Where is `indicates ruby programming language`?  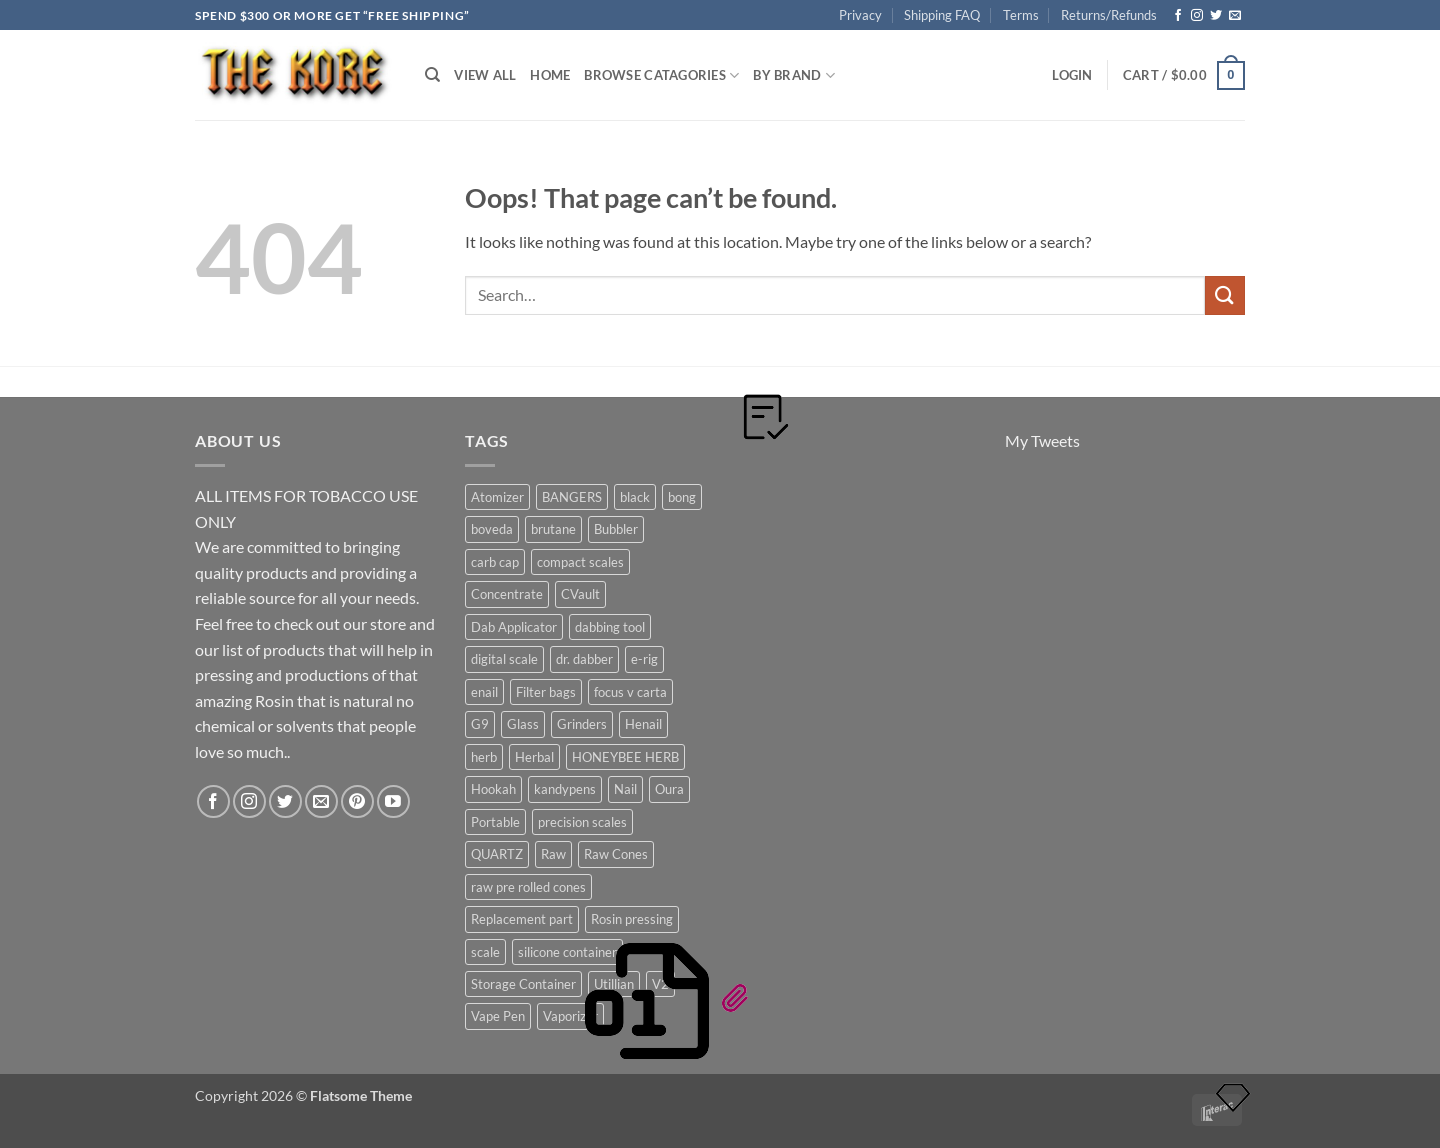
indicates ruby programming language is located at coordinates (1233, 1097).